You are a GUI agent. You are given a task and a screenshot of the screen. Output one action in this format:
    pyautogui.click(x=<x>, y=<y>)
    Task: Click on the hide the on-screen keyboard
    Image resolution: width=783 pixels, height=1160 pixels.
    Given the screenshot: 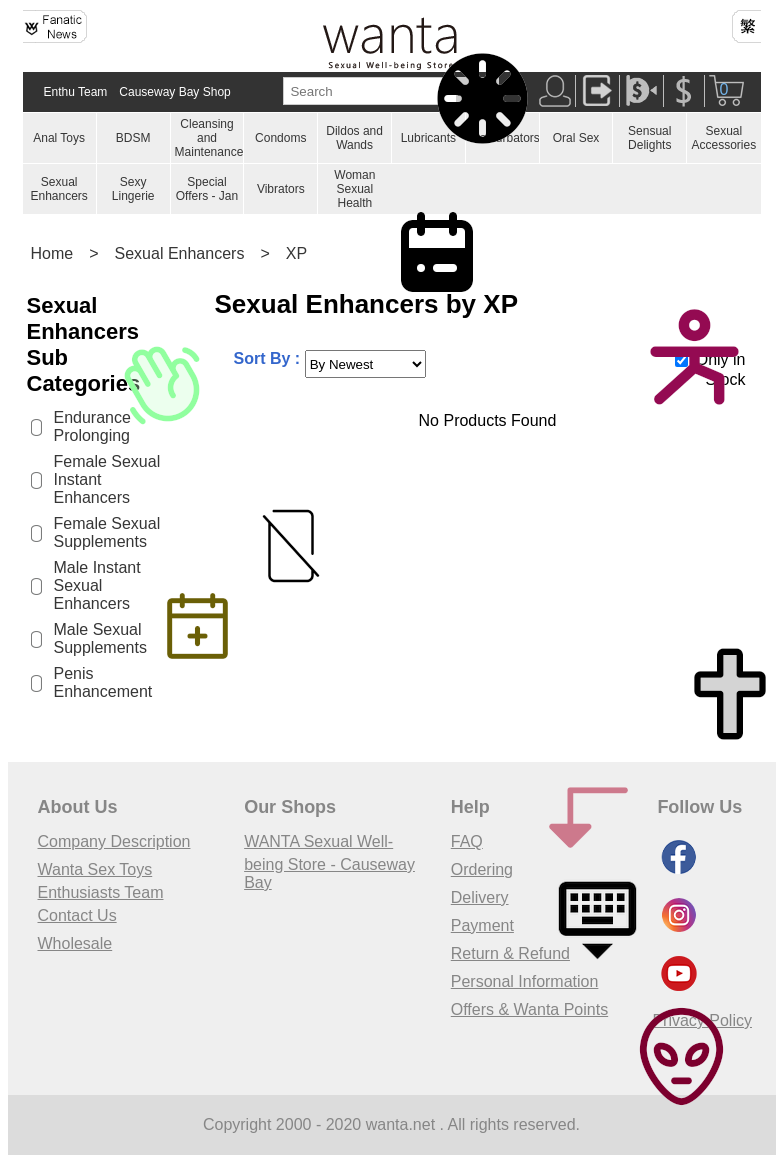 What is the action you would take?
    pyautogui.click(x=597, y=916)
    